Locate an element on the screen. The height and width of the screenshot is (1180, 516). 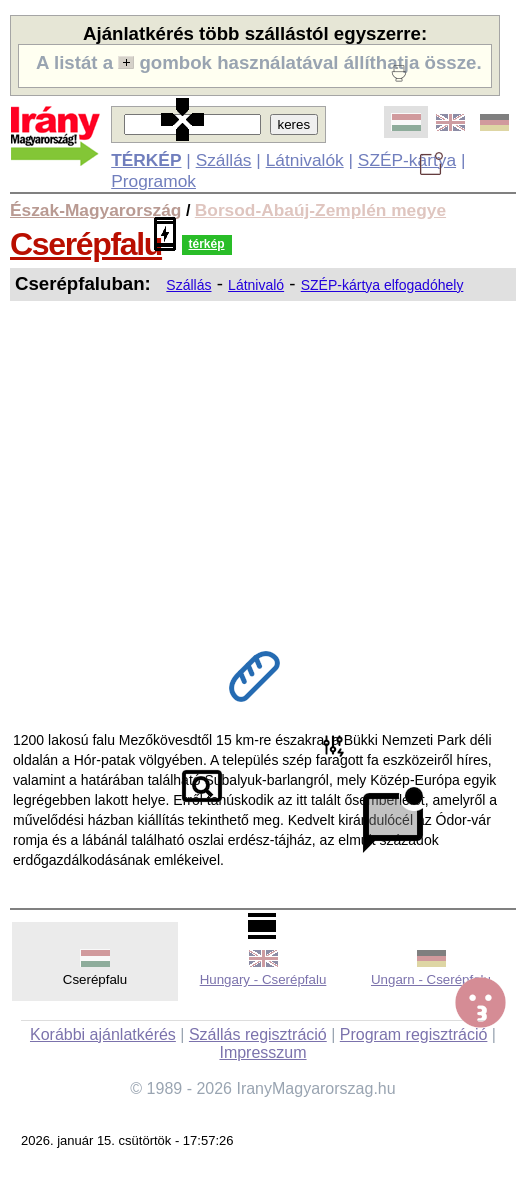
indicates unread messages in chat is located at coordinates (393, 823).